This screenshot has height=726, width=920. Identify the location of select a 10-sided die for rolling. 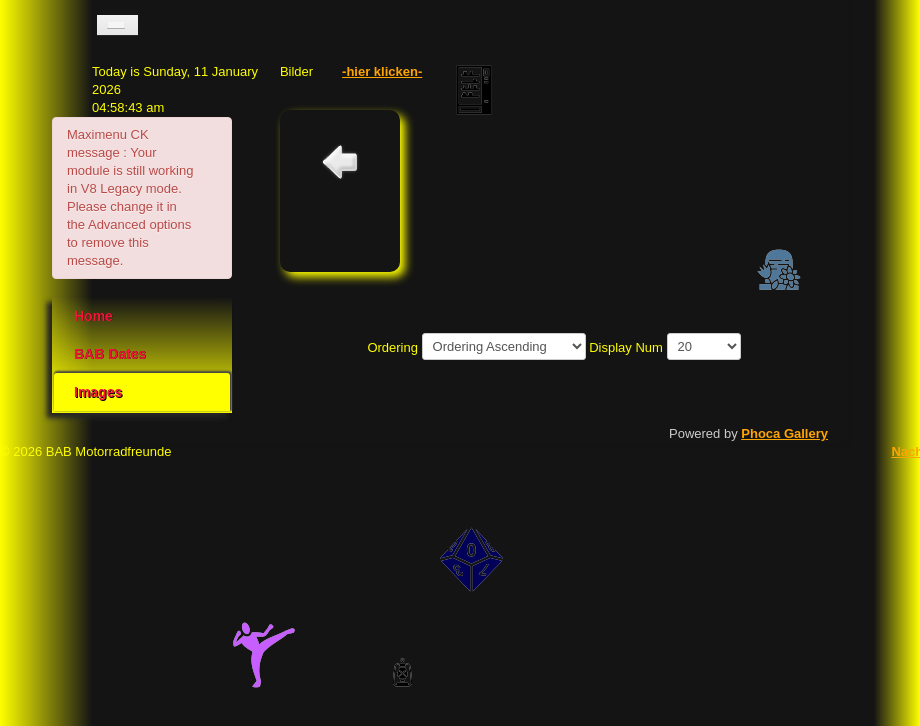
(471, 559).